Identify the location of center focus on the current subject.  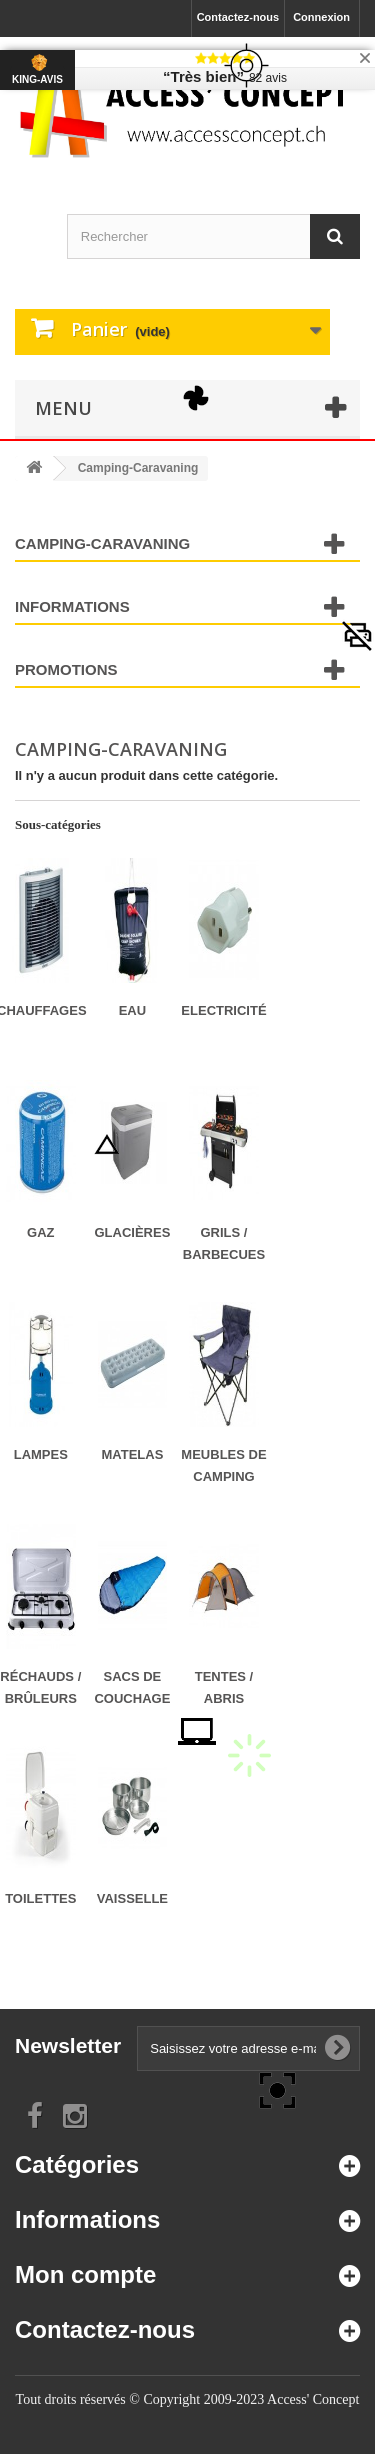
(277, 2090).